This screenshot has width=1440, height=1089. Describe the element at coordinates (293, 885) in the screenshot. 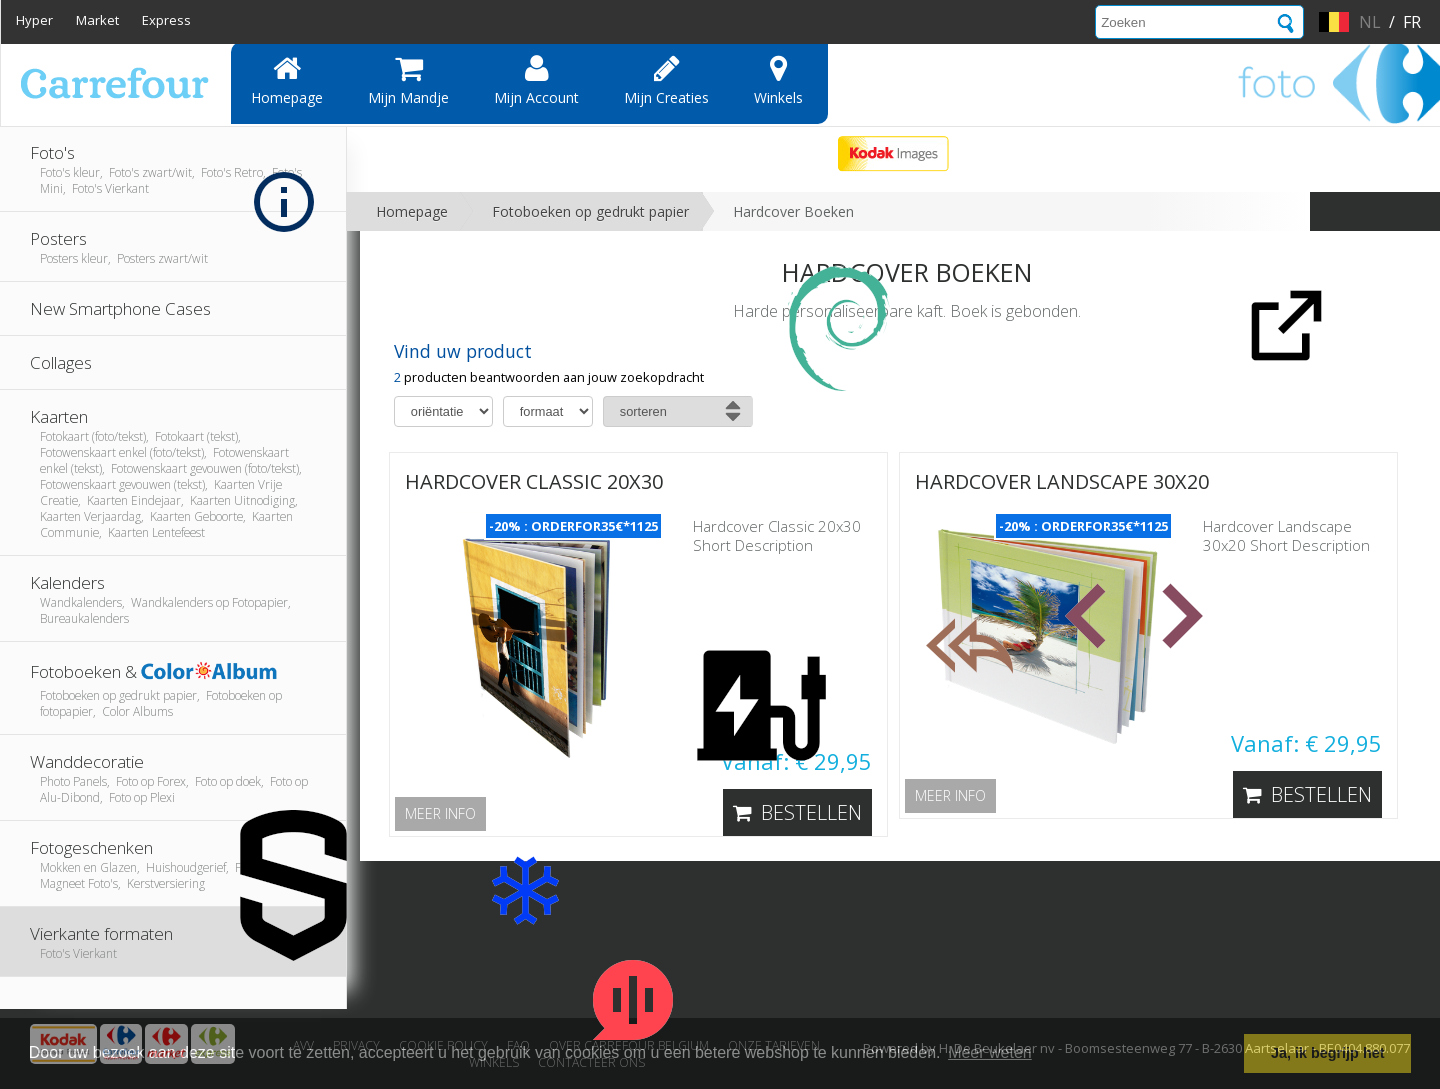

I see `symphony messaging platform logo` at that location.